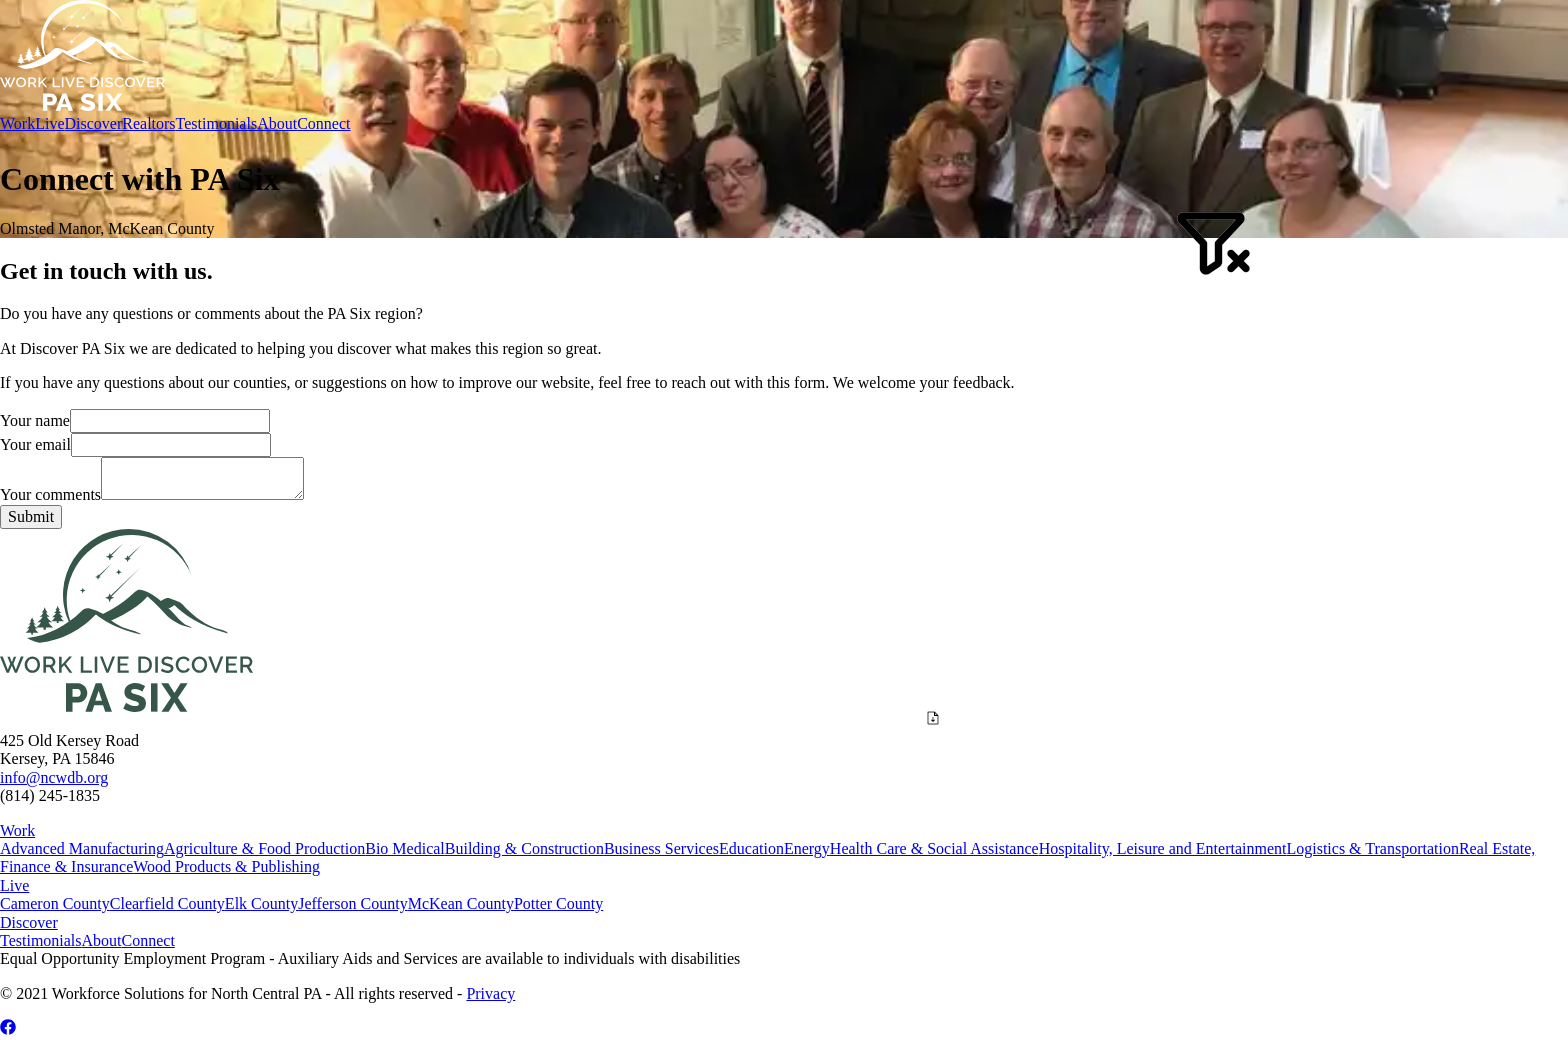  Describe the element at coordinates (933, 718) in the screenshot. I see `download a file` at that location.